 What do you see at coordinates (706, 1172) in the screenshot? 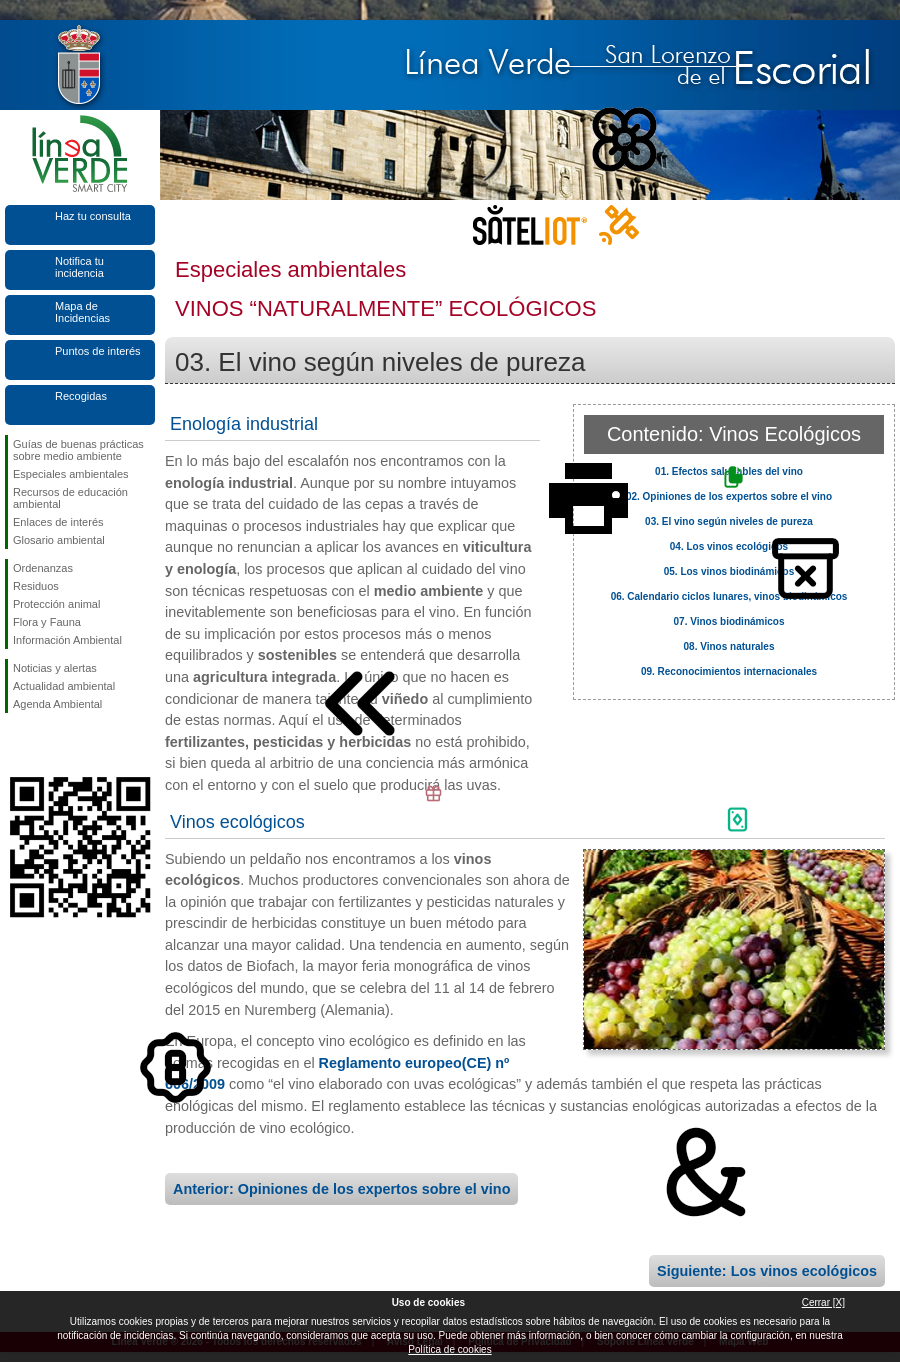
I see `insert an ampersand symbol or special character` at bounding box center [706, 1172].